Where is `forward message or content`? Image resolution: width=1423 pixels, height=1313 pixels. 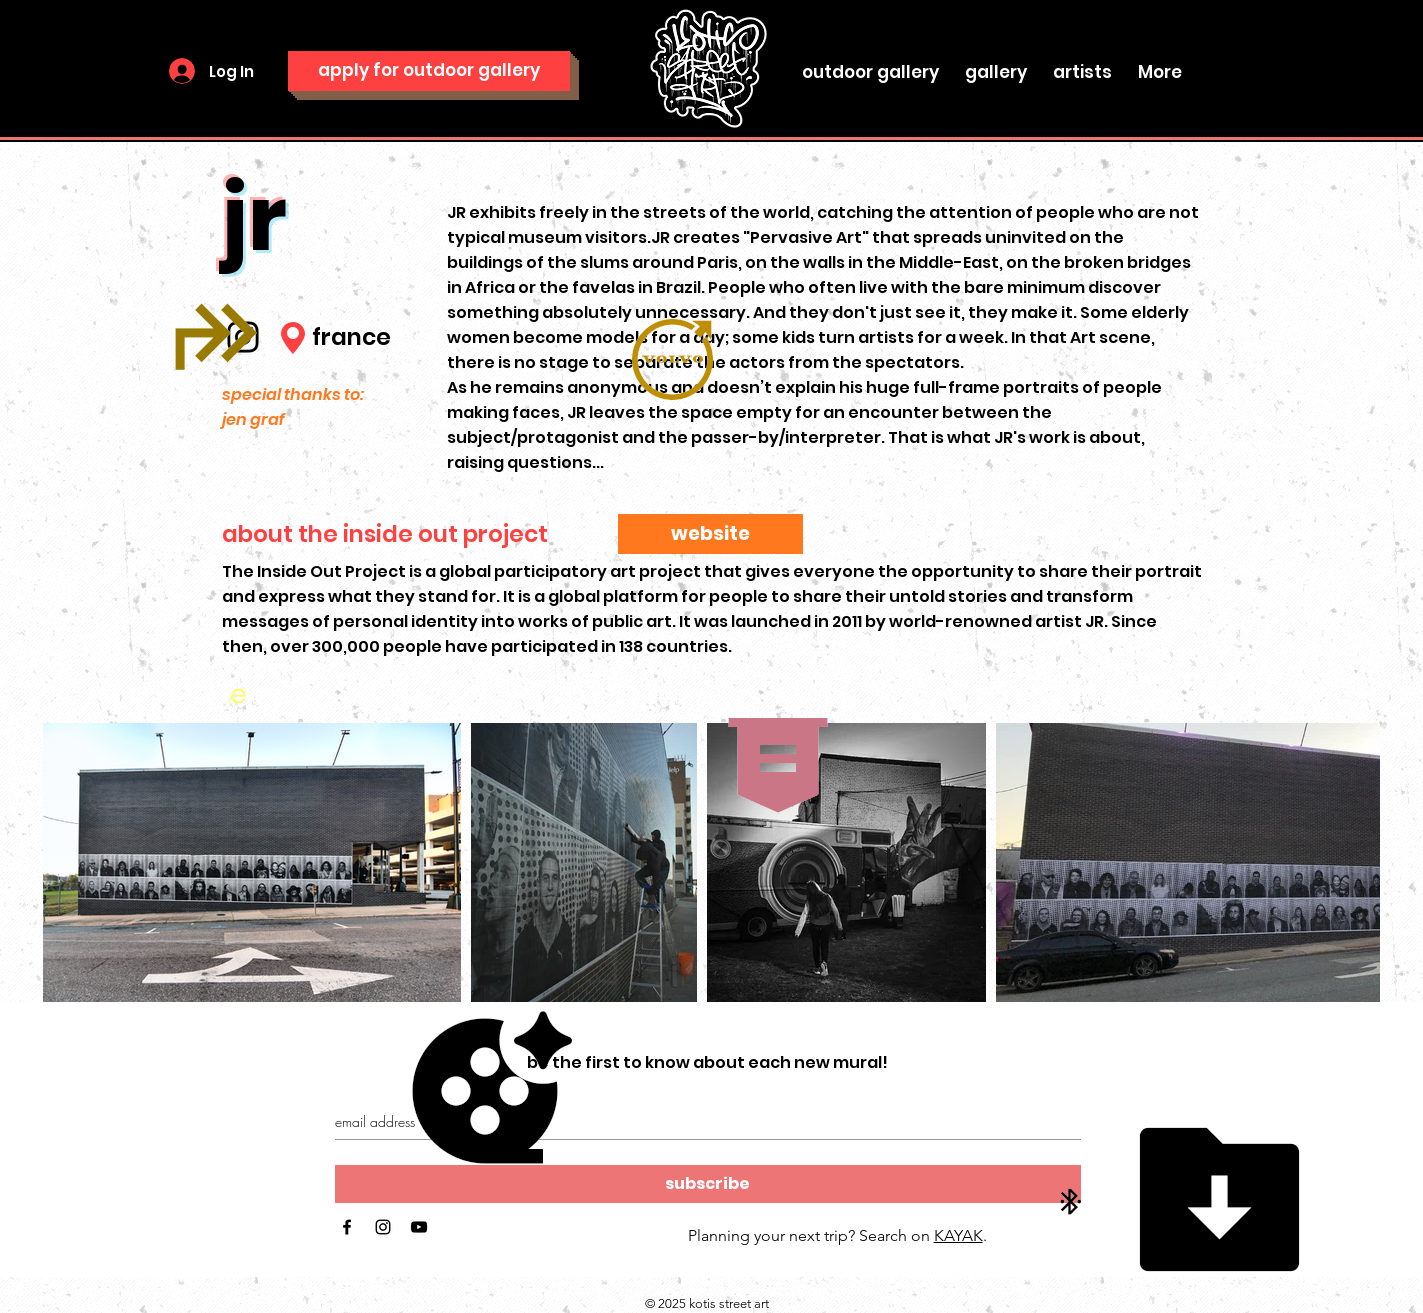 forward message or content is located at coordinates (212, 337).